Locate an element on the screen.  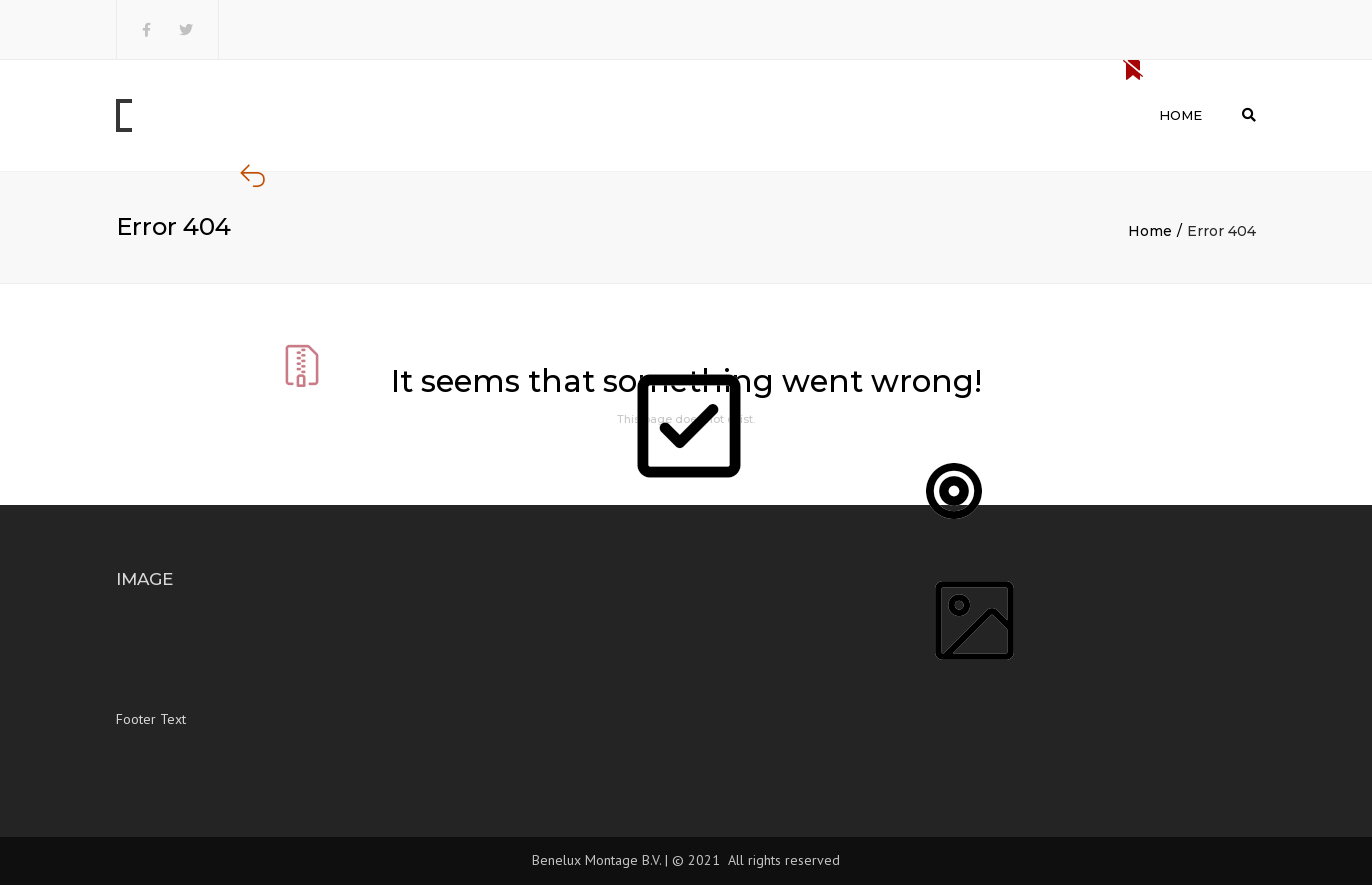
remove from bookmarks is located at coordinates (1133, 70).